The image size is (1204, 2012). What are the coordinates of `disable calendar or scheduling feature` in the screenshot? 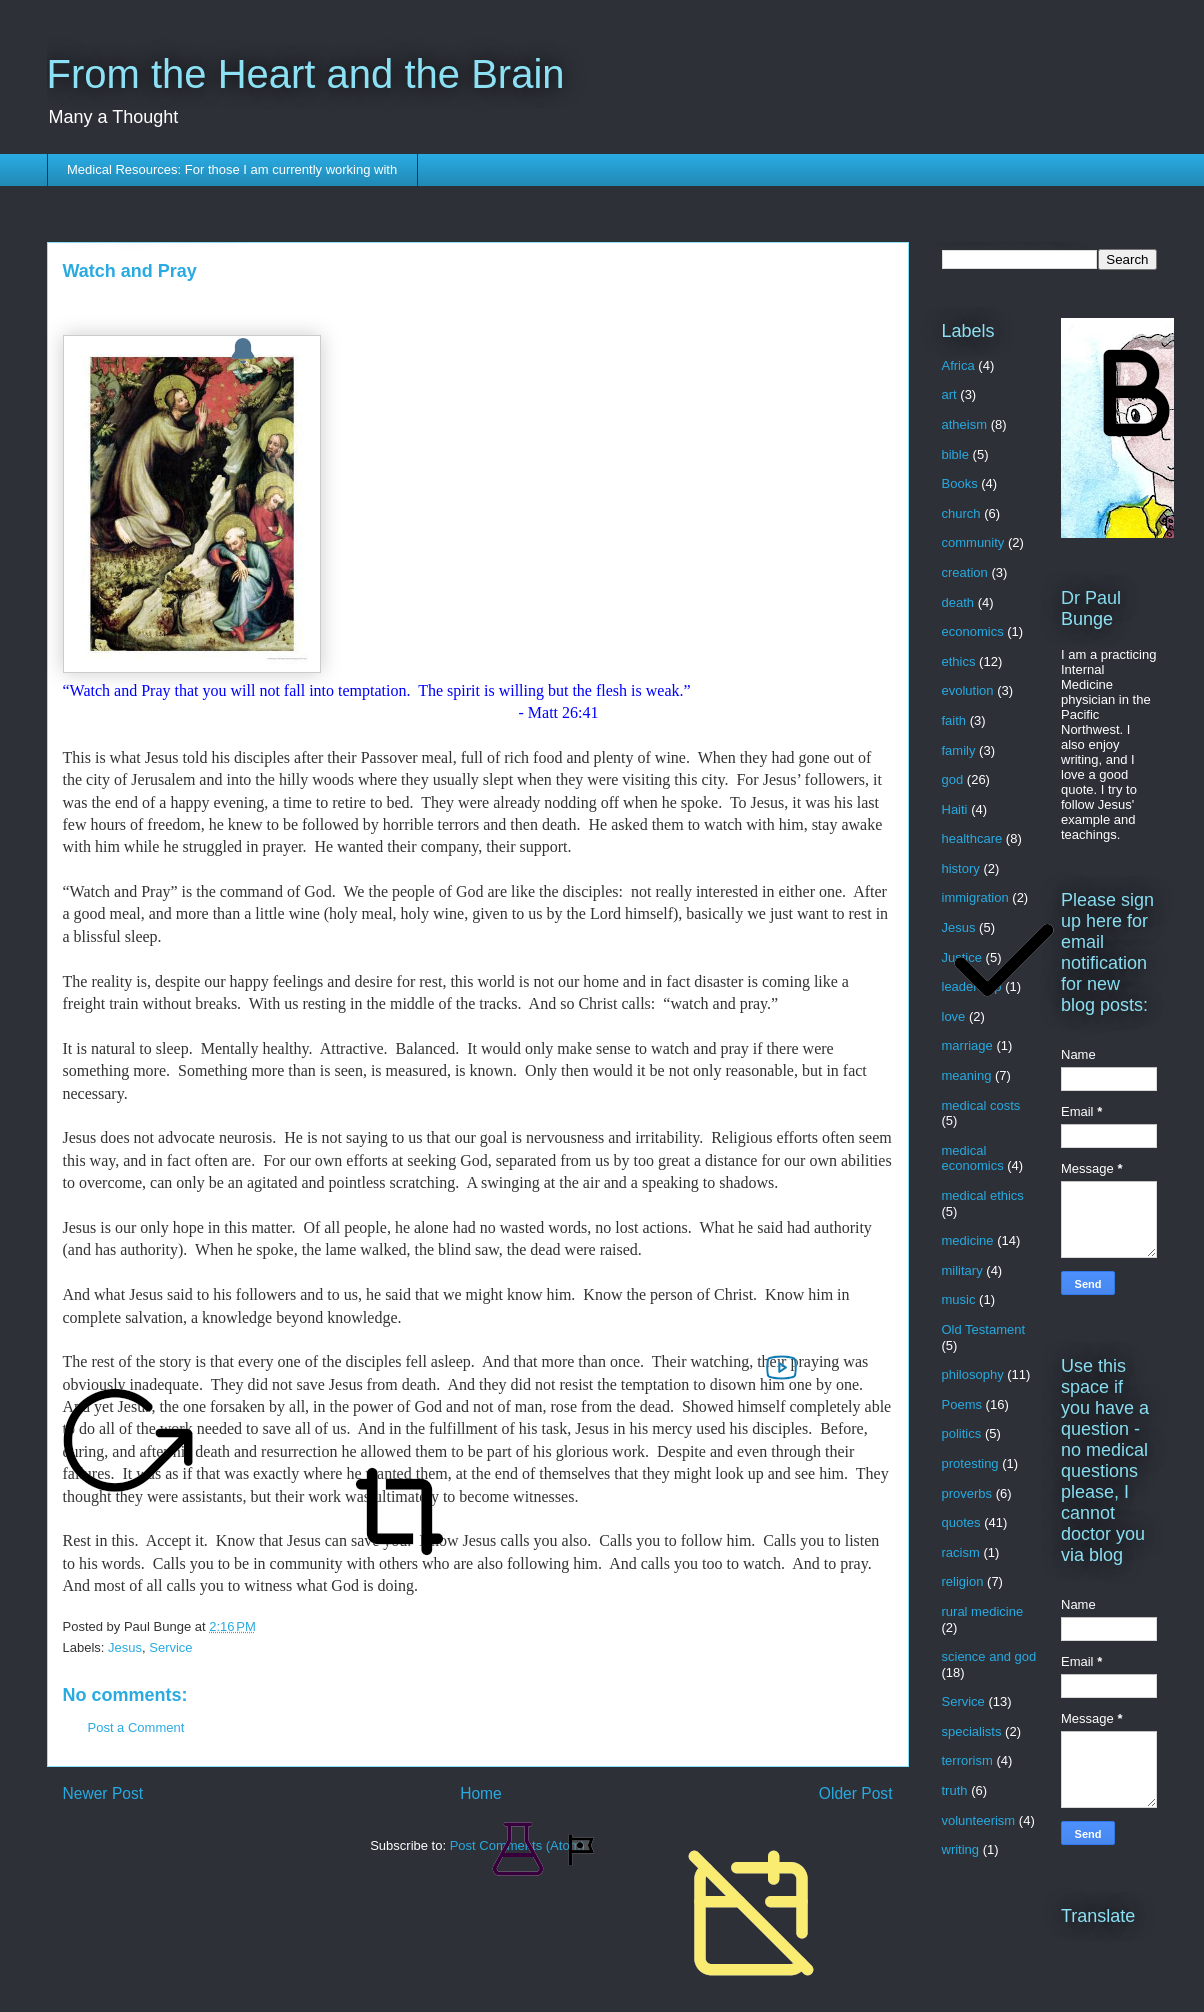 It's located at (751, 1913).